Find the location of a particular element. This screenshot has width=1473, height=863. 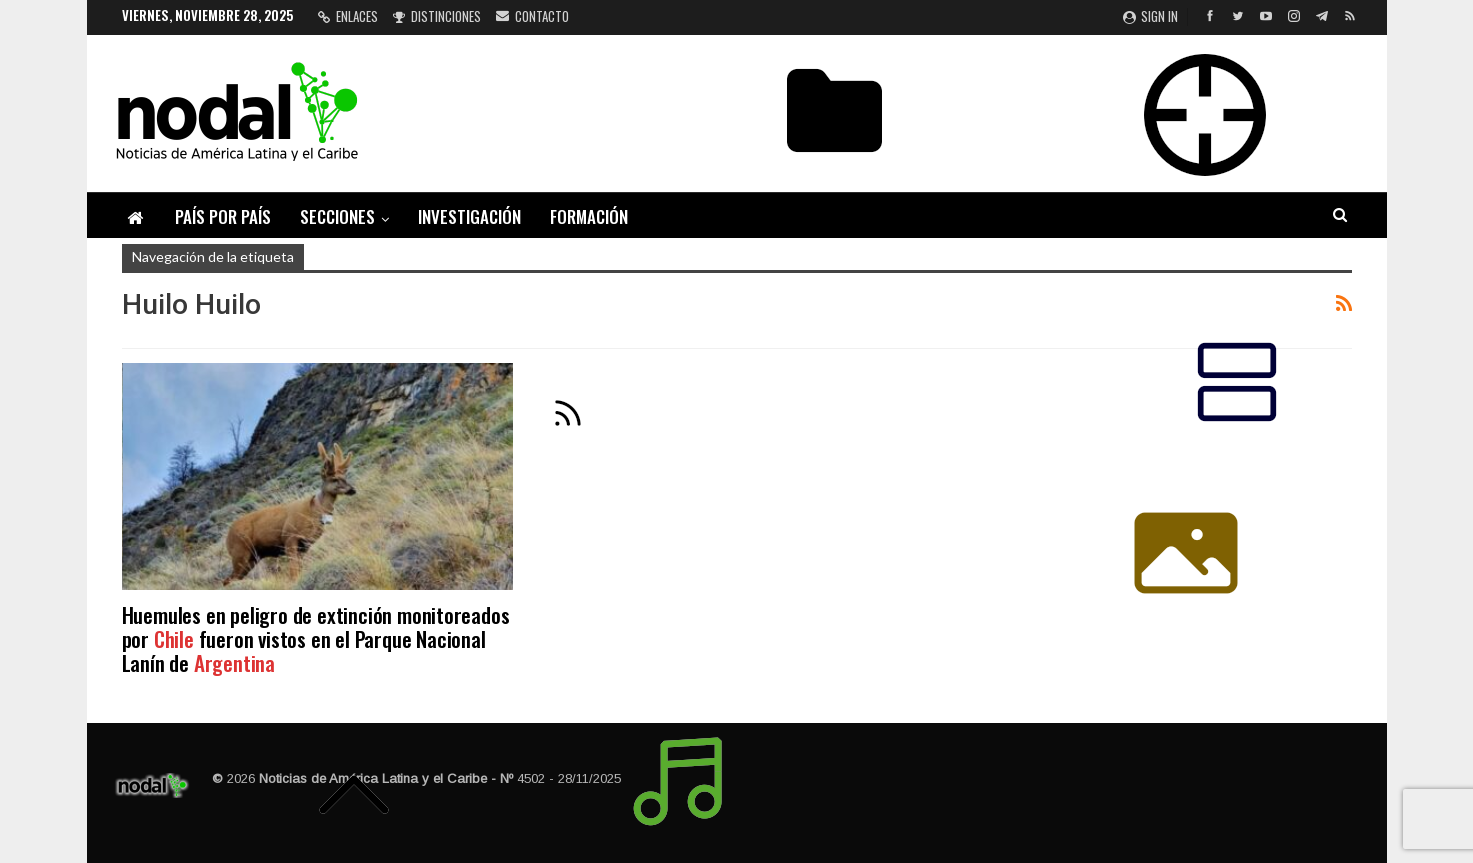

switch to row view layout is located at coordinates (1237, 382).